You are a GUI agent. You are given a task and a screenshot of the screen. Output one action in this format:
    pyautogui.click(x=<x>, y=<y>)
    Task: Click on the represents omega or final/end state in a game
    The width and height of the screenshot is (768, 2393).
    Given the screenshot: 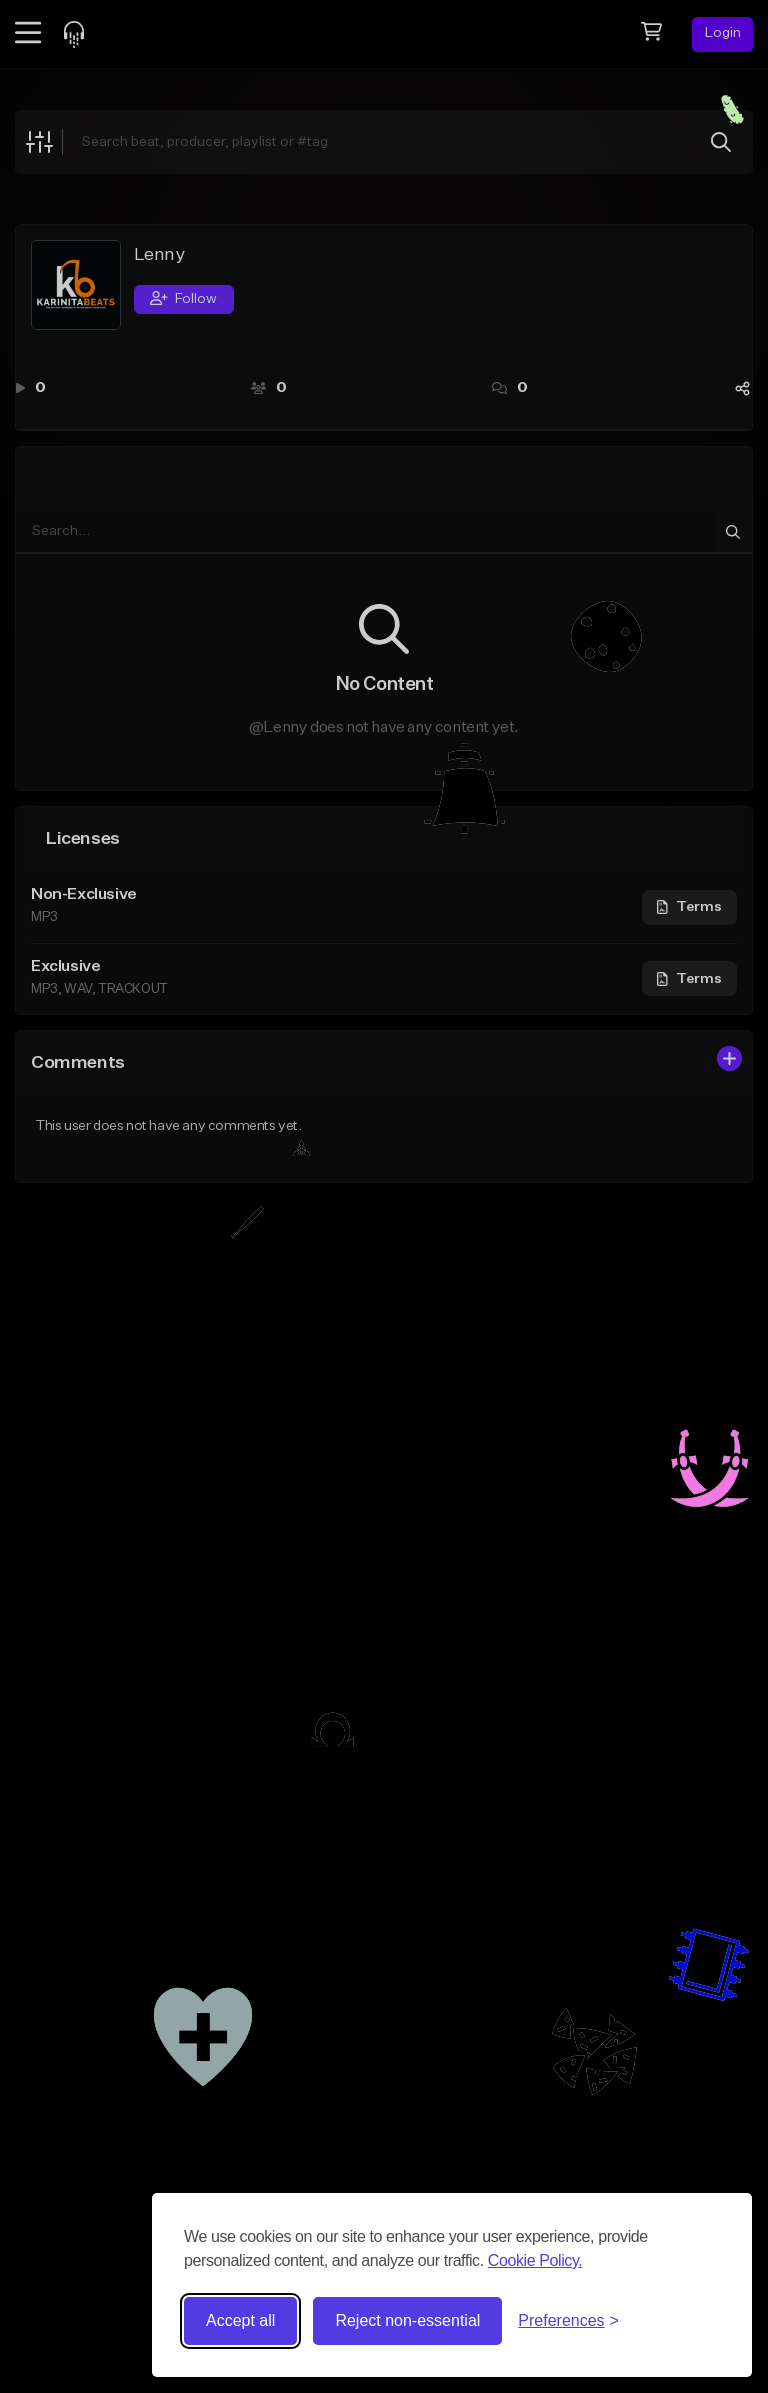 What is the action you would take?
    pyautogui.click(x=332, y=1729)
    